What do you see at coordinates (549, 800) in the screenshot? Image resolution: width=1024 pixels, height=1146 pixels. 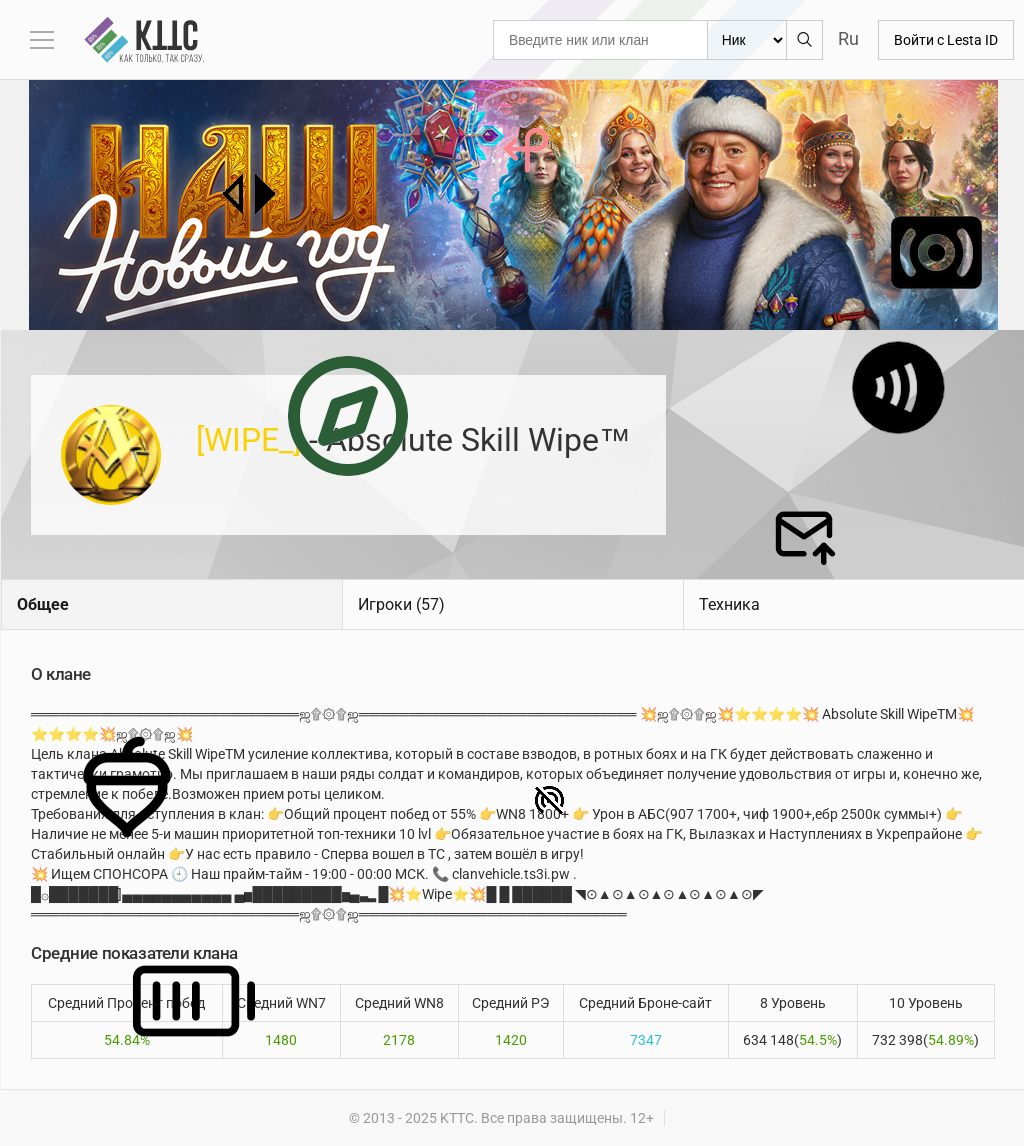 I see `indicates mobile hotspot is disabled` at bounding box center [549, 800].